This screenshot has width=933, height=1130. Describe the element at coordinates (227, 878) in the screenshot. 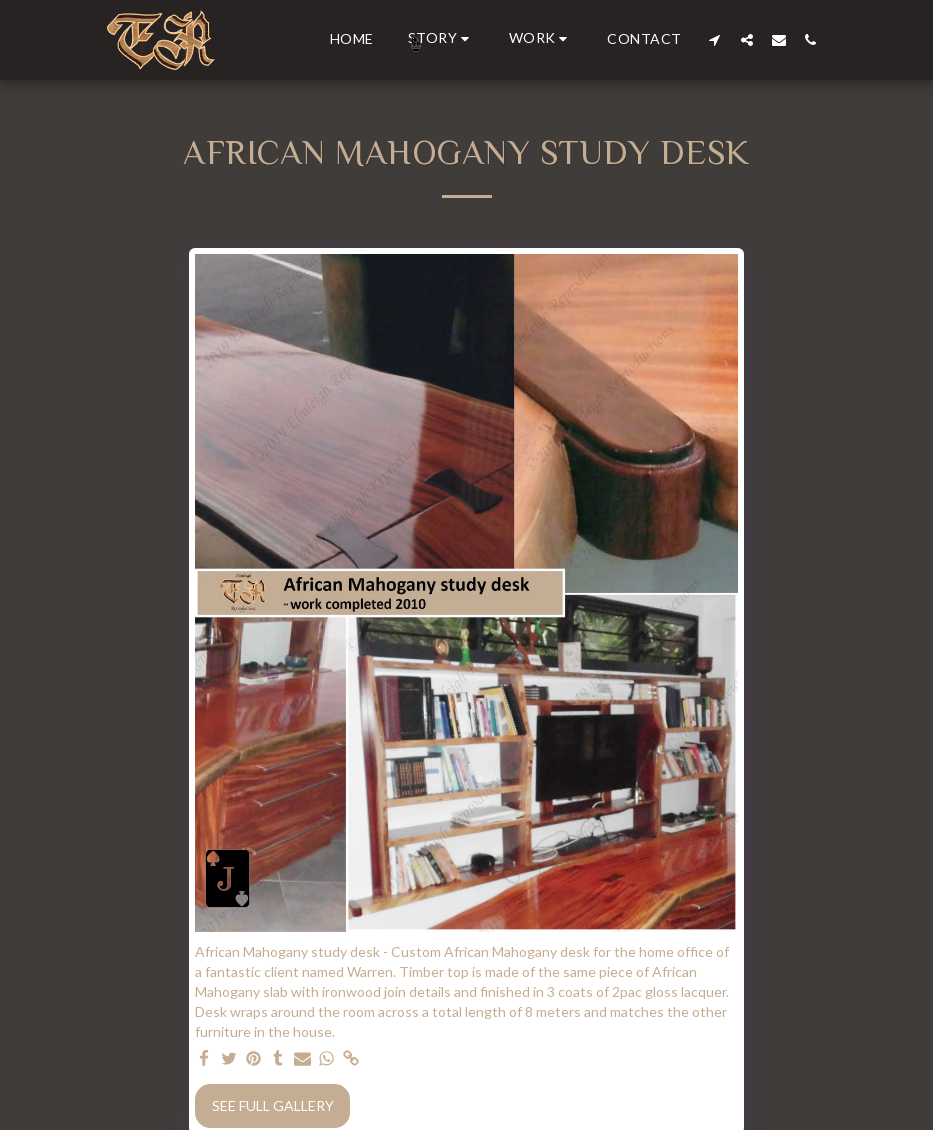

I see `jack of spades playing card` at that location.